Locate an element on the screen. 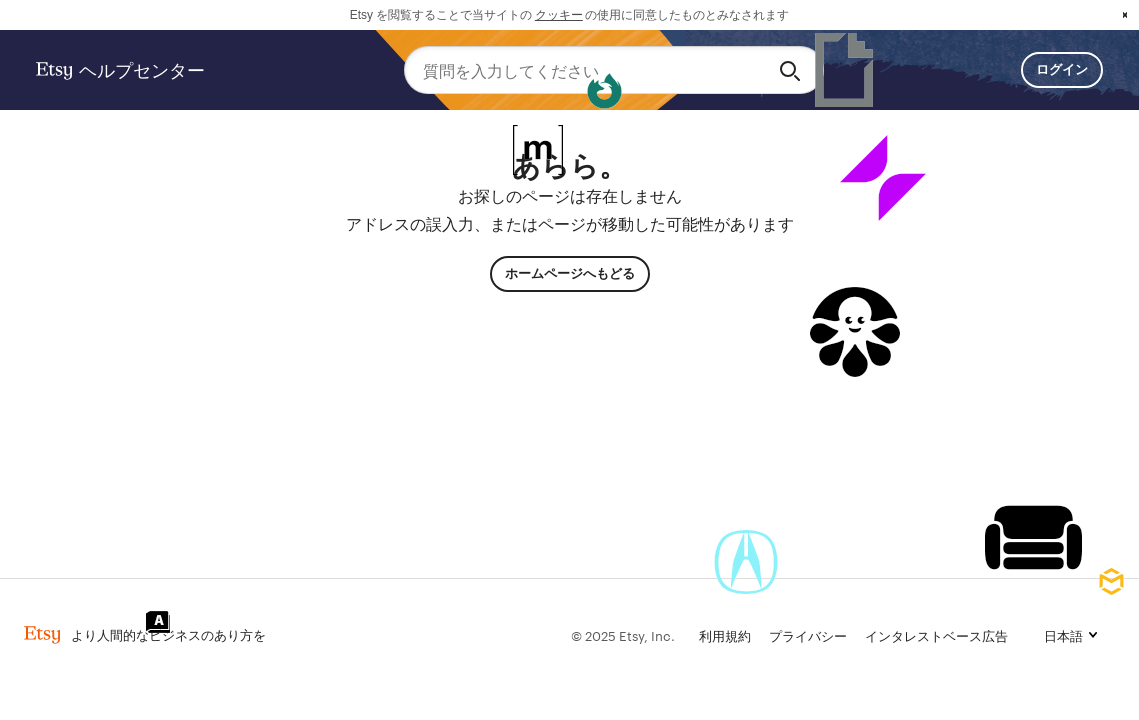 This screenshot has width=1139, height=720. open Firefox browser is located at coordinates (604, 91).